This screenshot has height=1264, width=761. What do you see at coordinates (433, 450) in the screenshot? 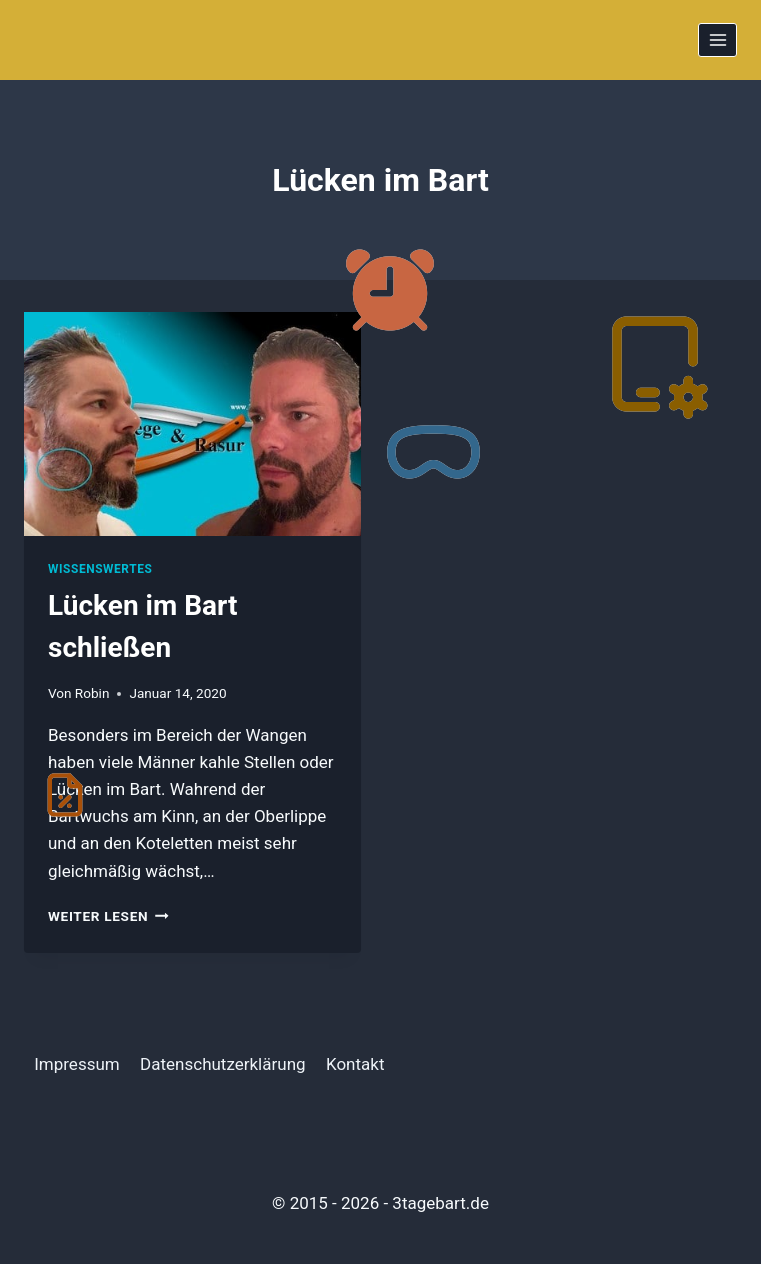
I see `access apple vision pro settings` at bounding box center [433, 450].